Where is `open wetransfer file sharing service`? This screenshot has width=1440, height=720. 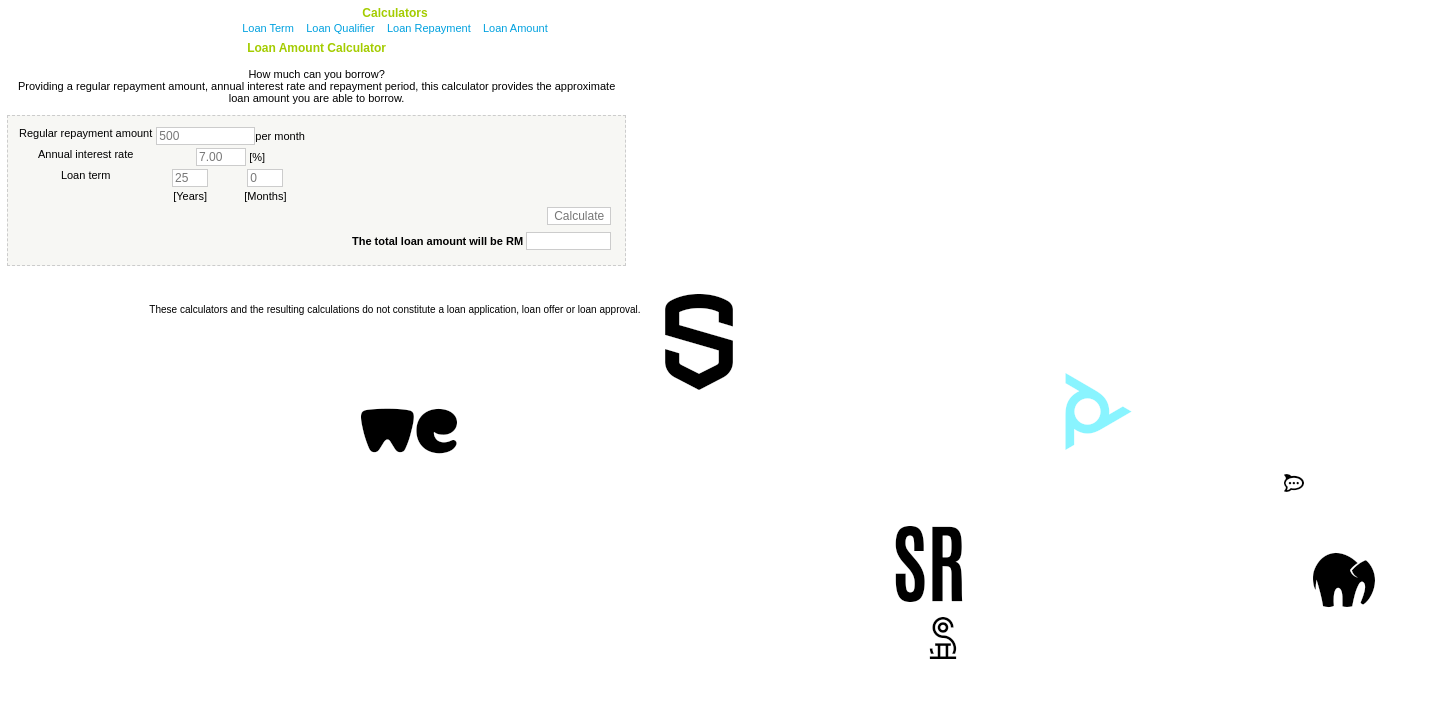 open wetransfer file sharing service is located at coordinates (409, 431).